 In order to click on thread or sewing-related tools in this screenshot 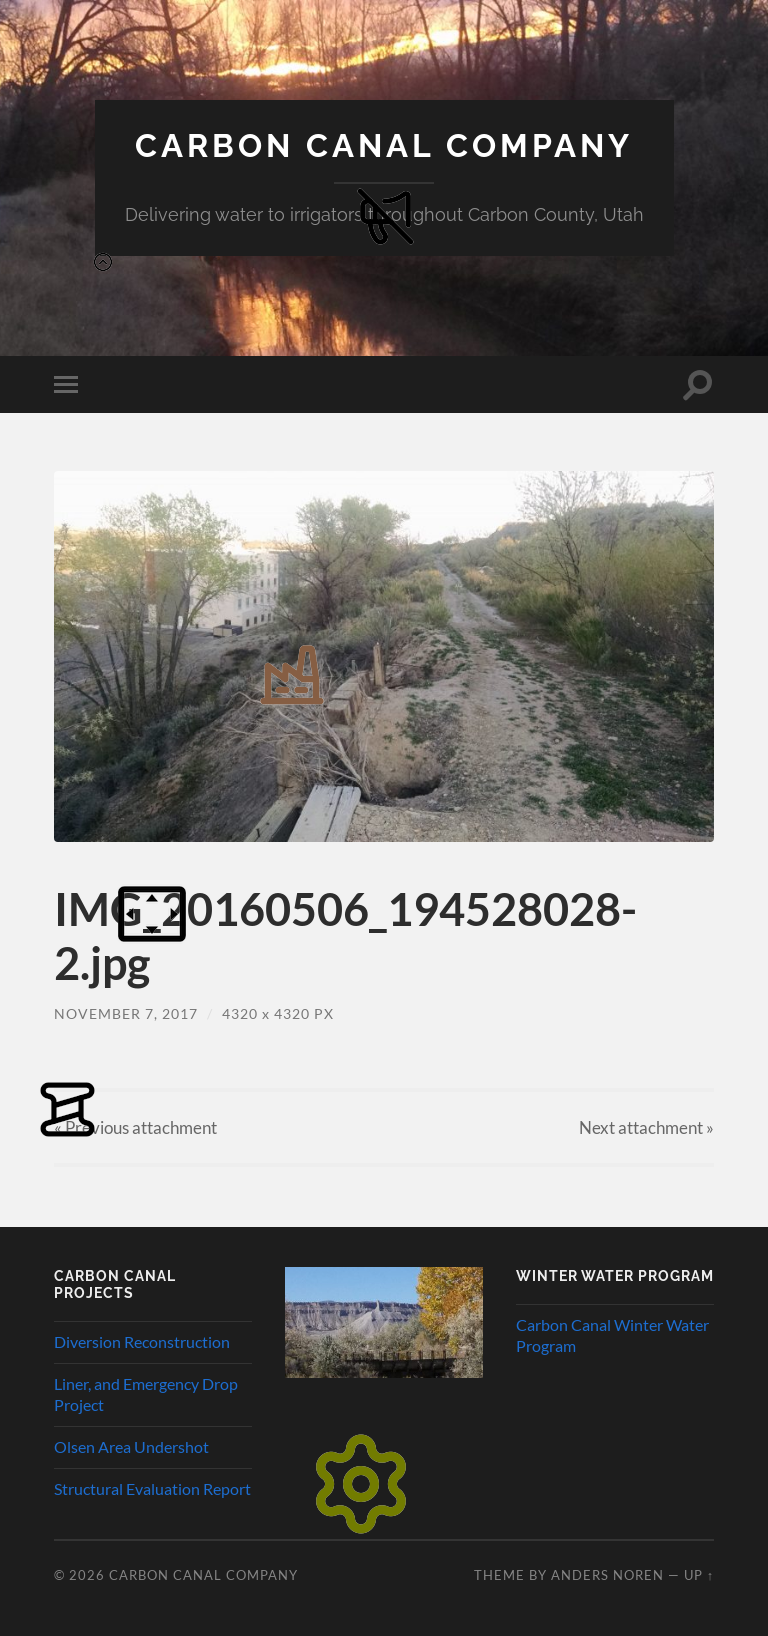, I will do `click(67, 1109)`.